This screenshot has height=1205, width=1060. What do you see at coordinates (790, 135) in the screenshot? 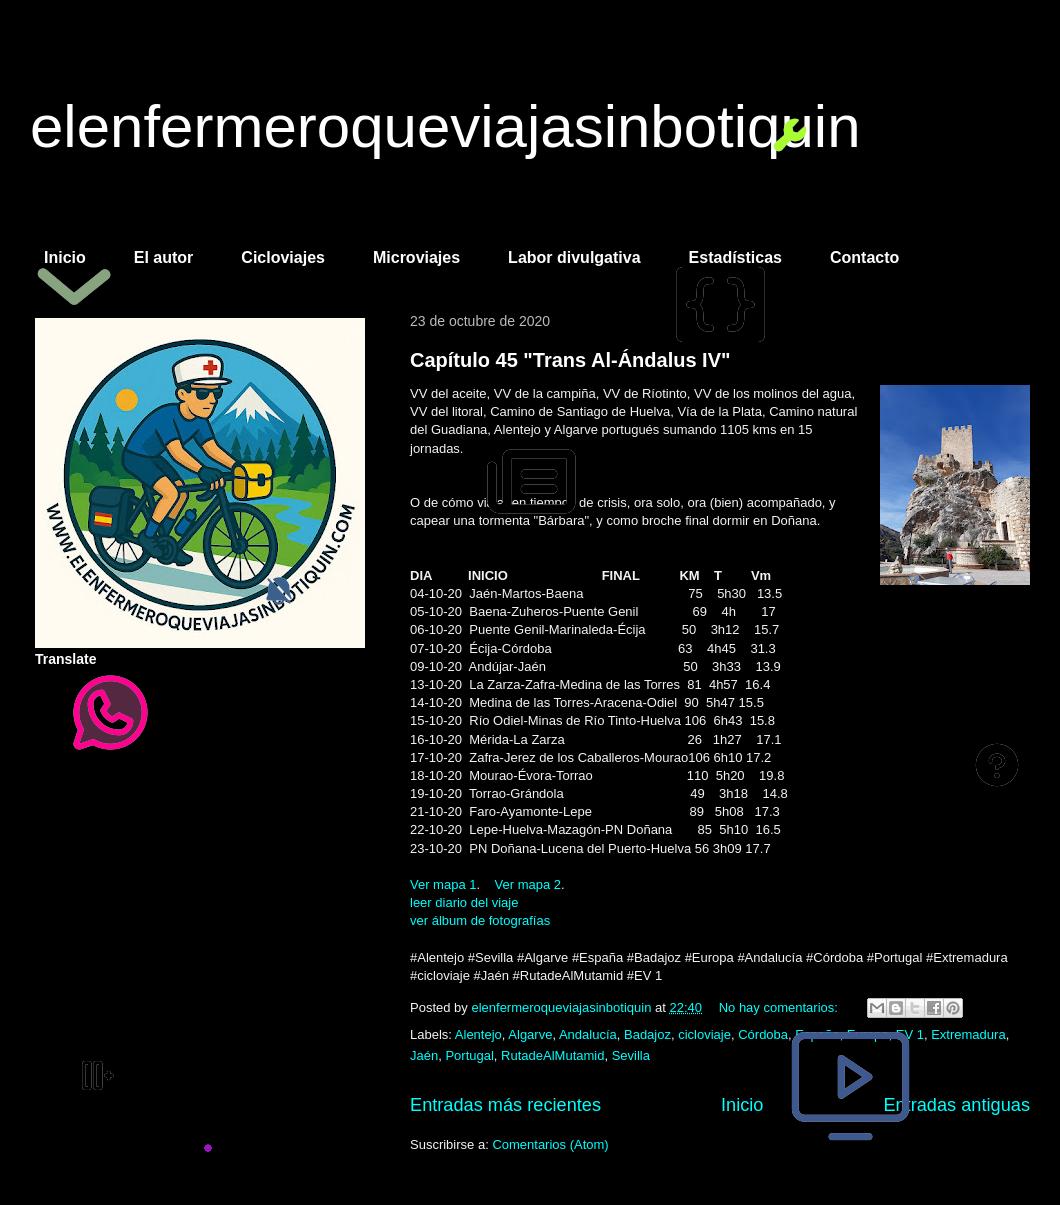
I see `access settings or preferences` at bounding box center [790, 135].